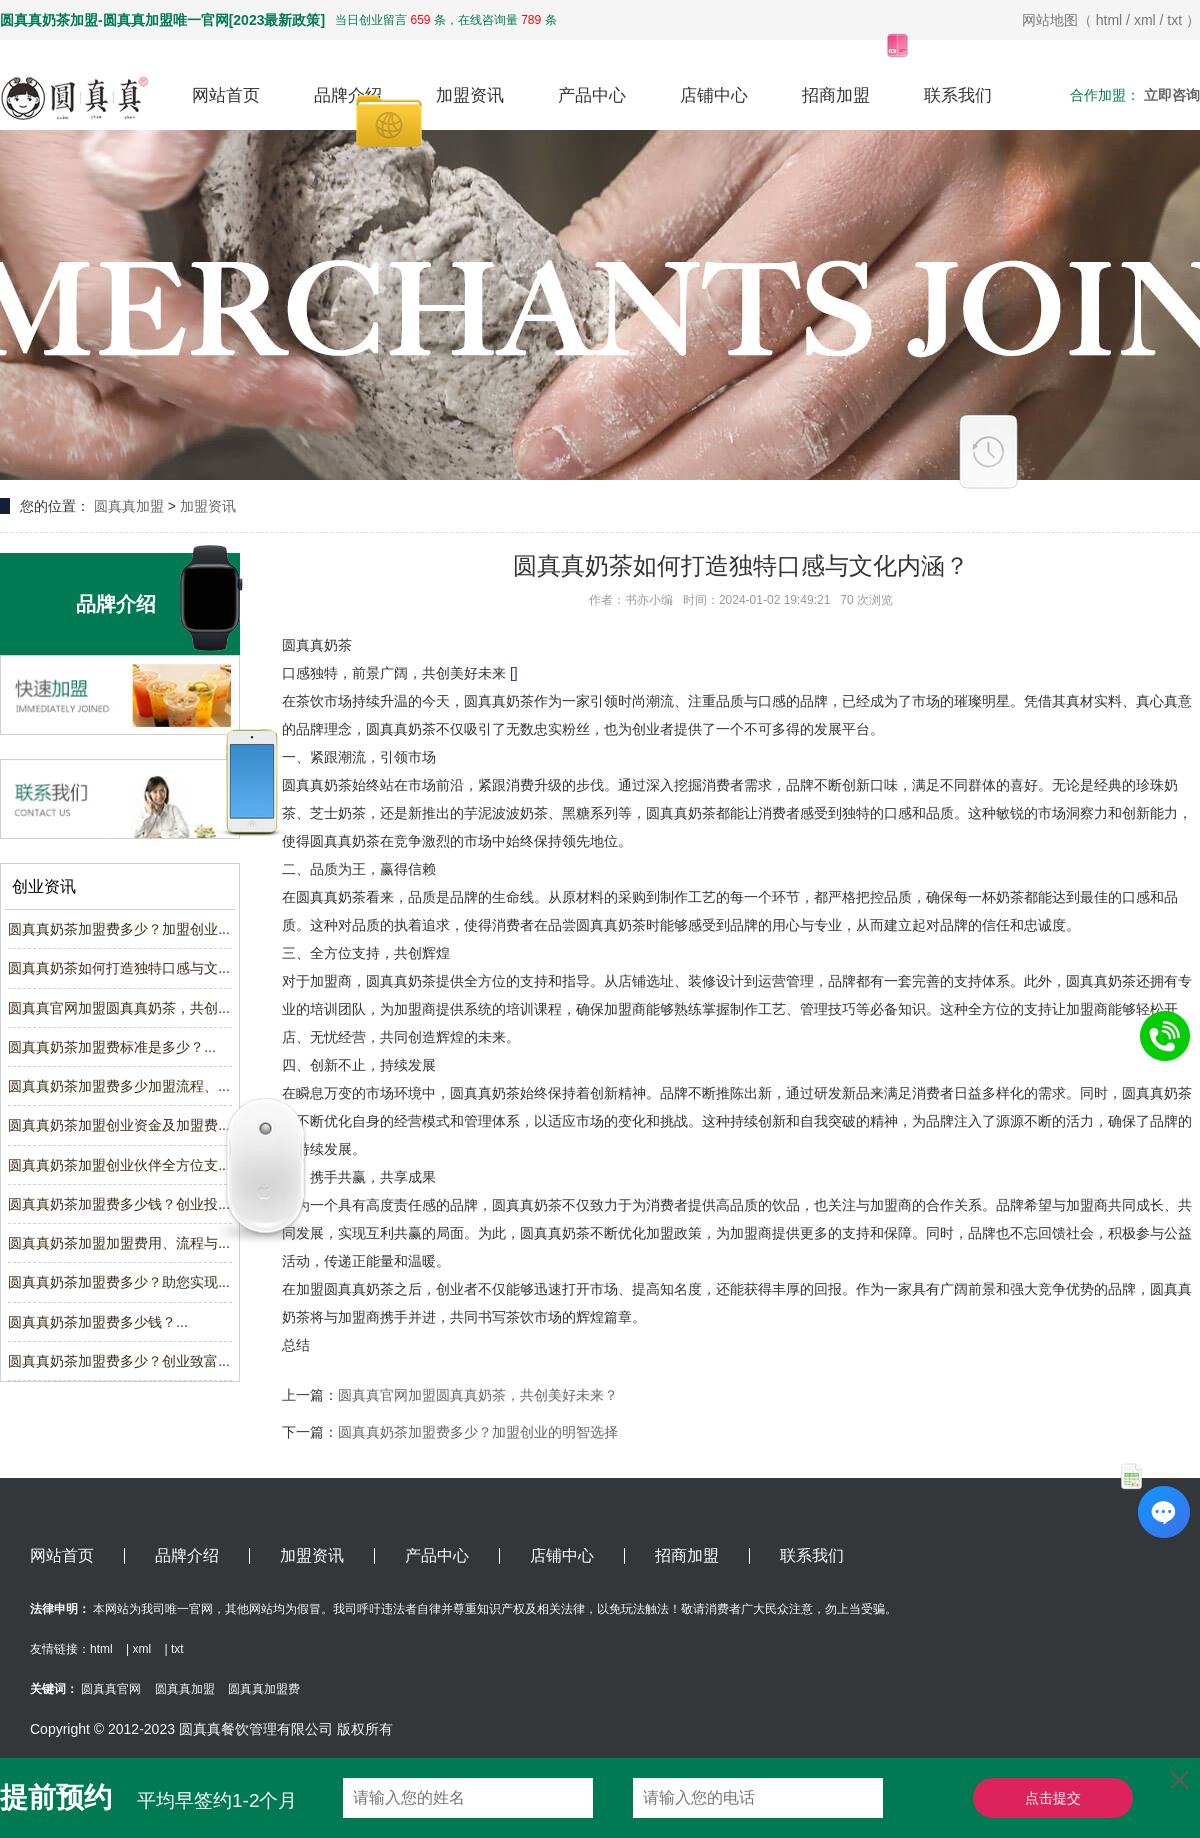  I want to click on connect a bluetooth mouse, so click(265, 1170).